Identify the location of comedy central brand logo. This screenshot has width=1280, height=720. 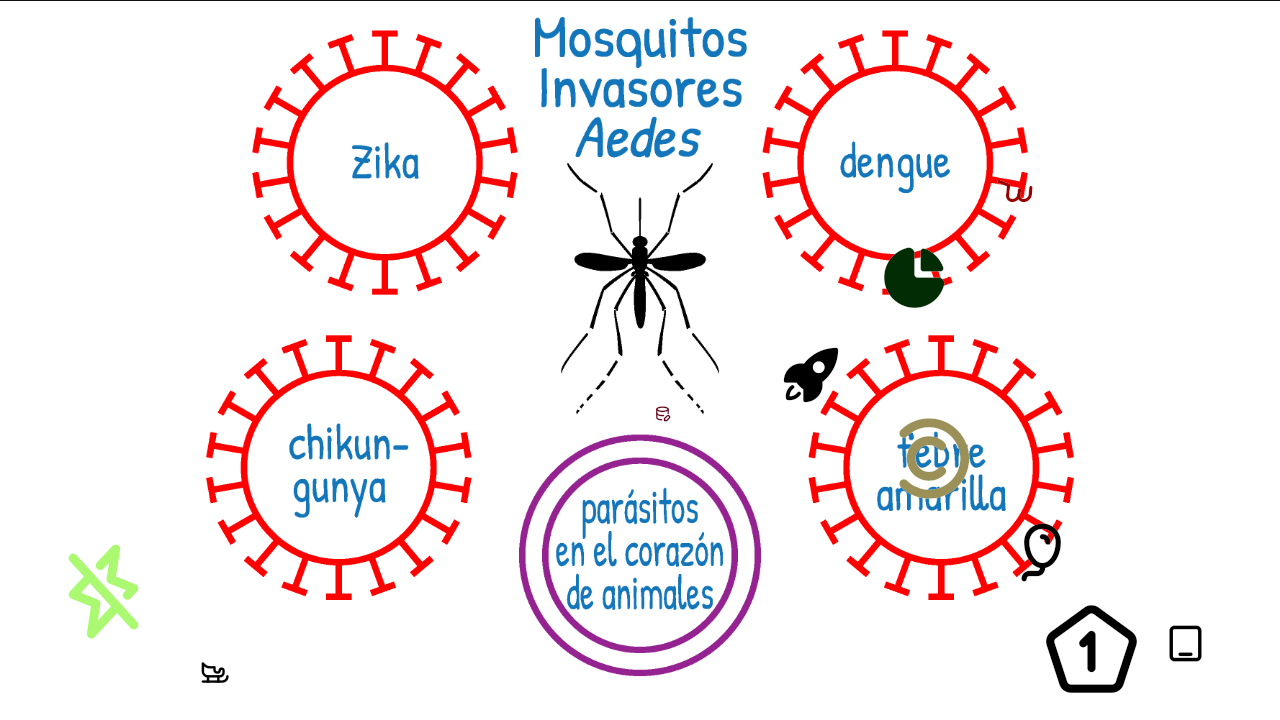
(933, 458).